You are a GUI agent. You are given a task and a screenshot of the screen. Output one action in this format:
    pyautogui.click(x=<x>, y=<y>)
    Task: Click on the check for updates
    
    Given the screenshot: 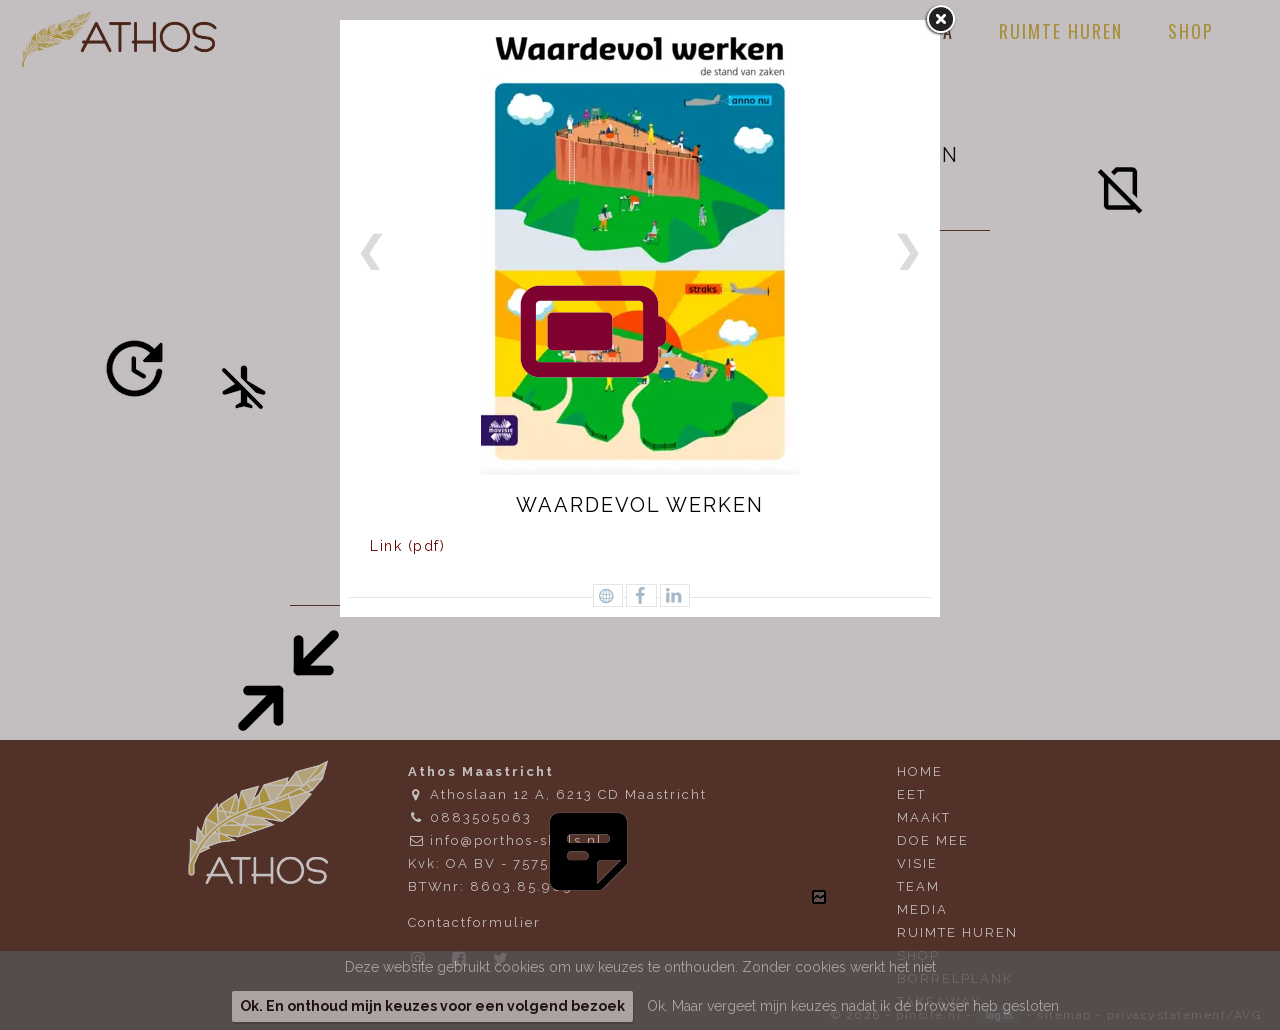 What is the action you would take?
    pyautogui.click(x=134, y=368)
    